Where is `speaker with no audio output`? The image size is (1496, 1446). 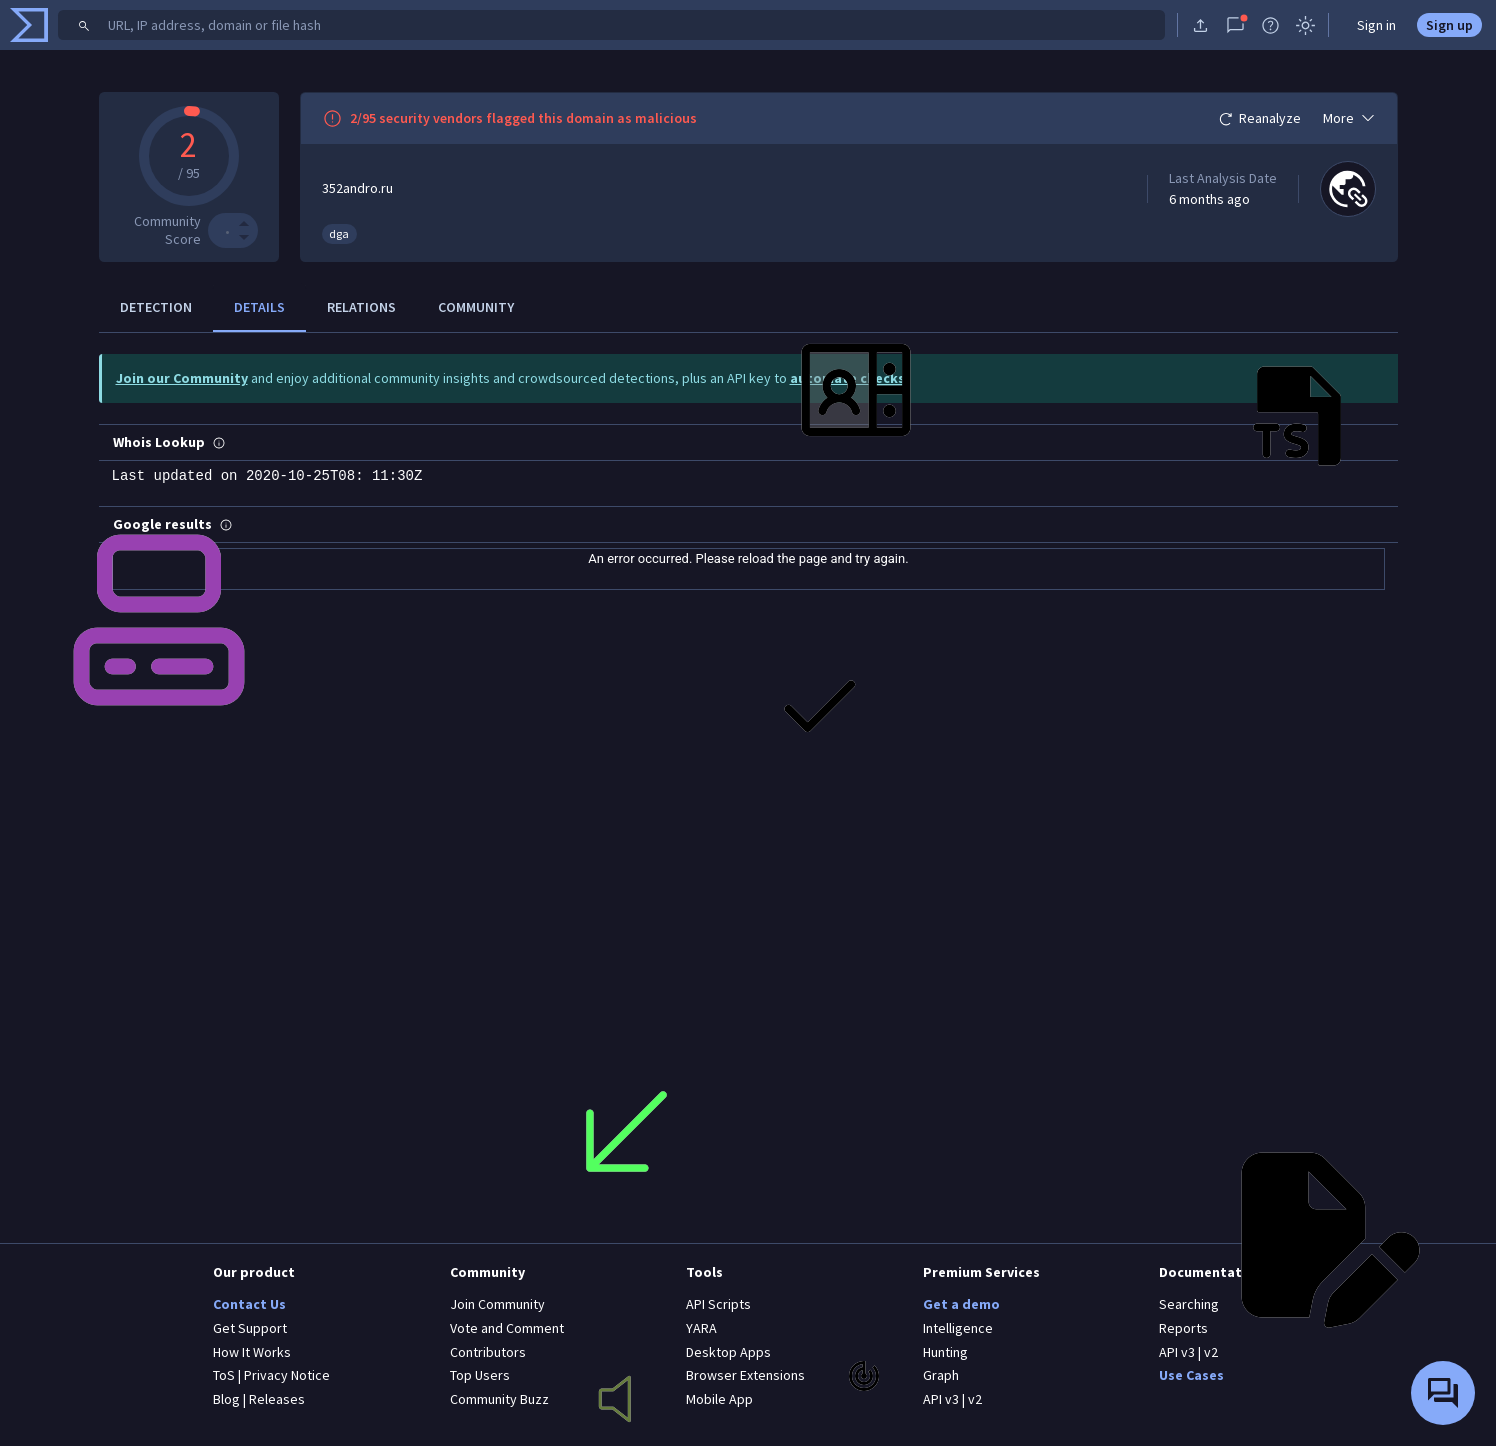
speaker with no audio output is located at coordinates (622, 1399).